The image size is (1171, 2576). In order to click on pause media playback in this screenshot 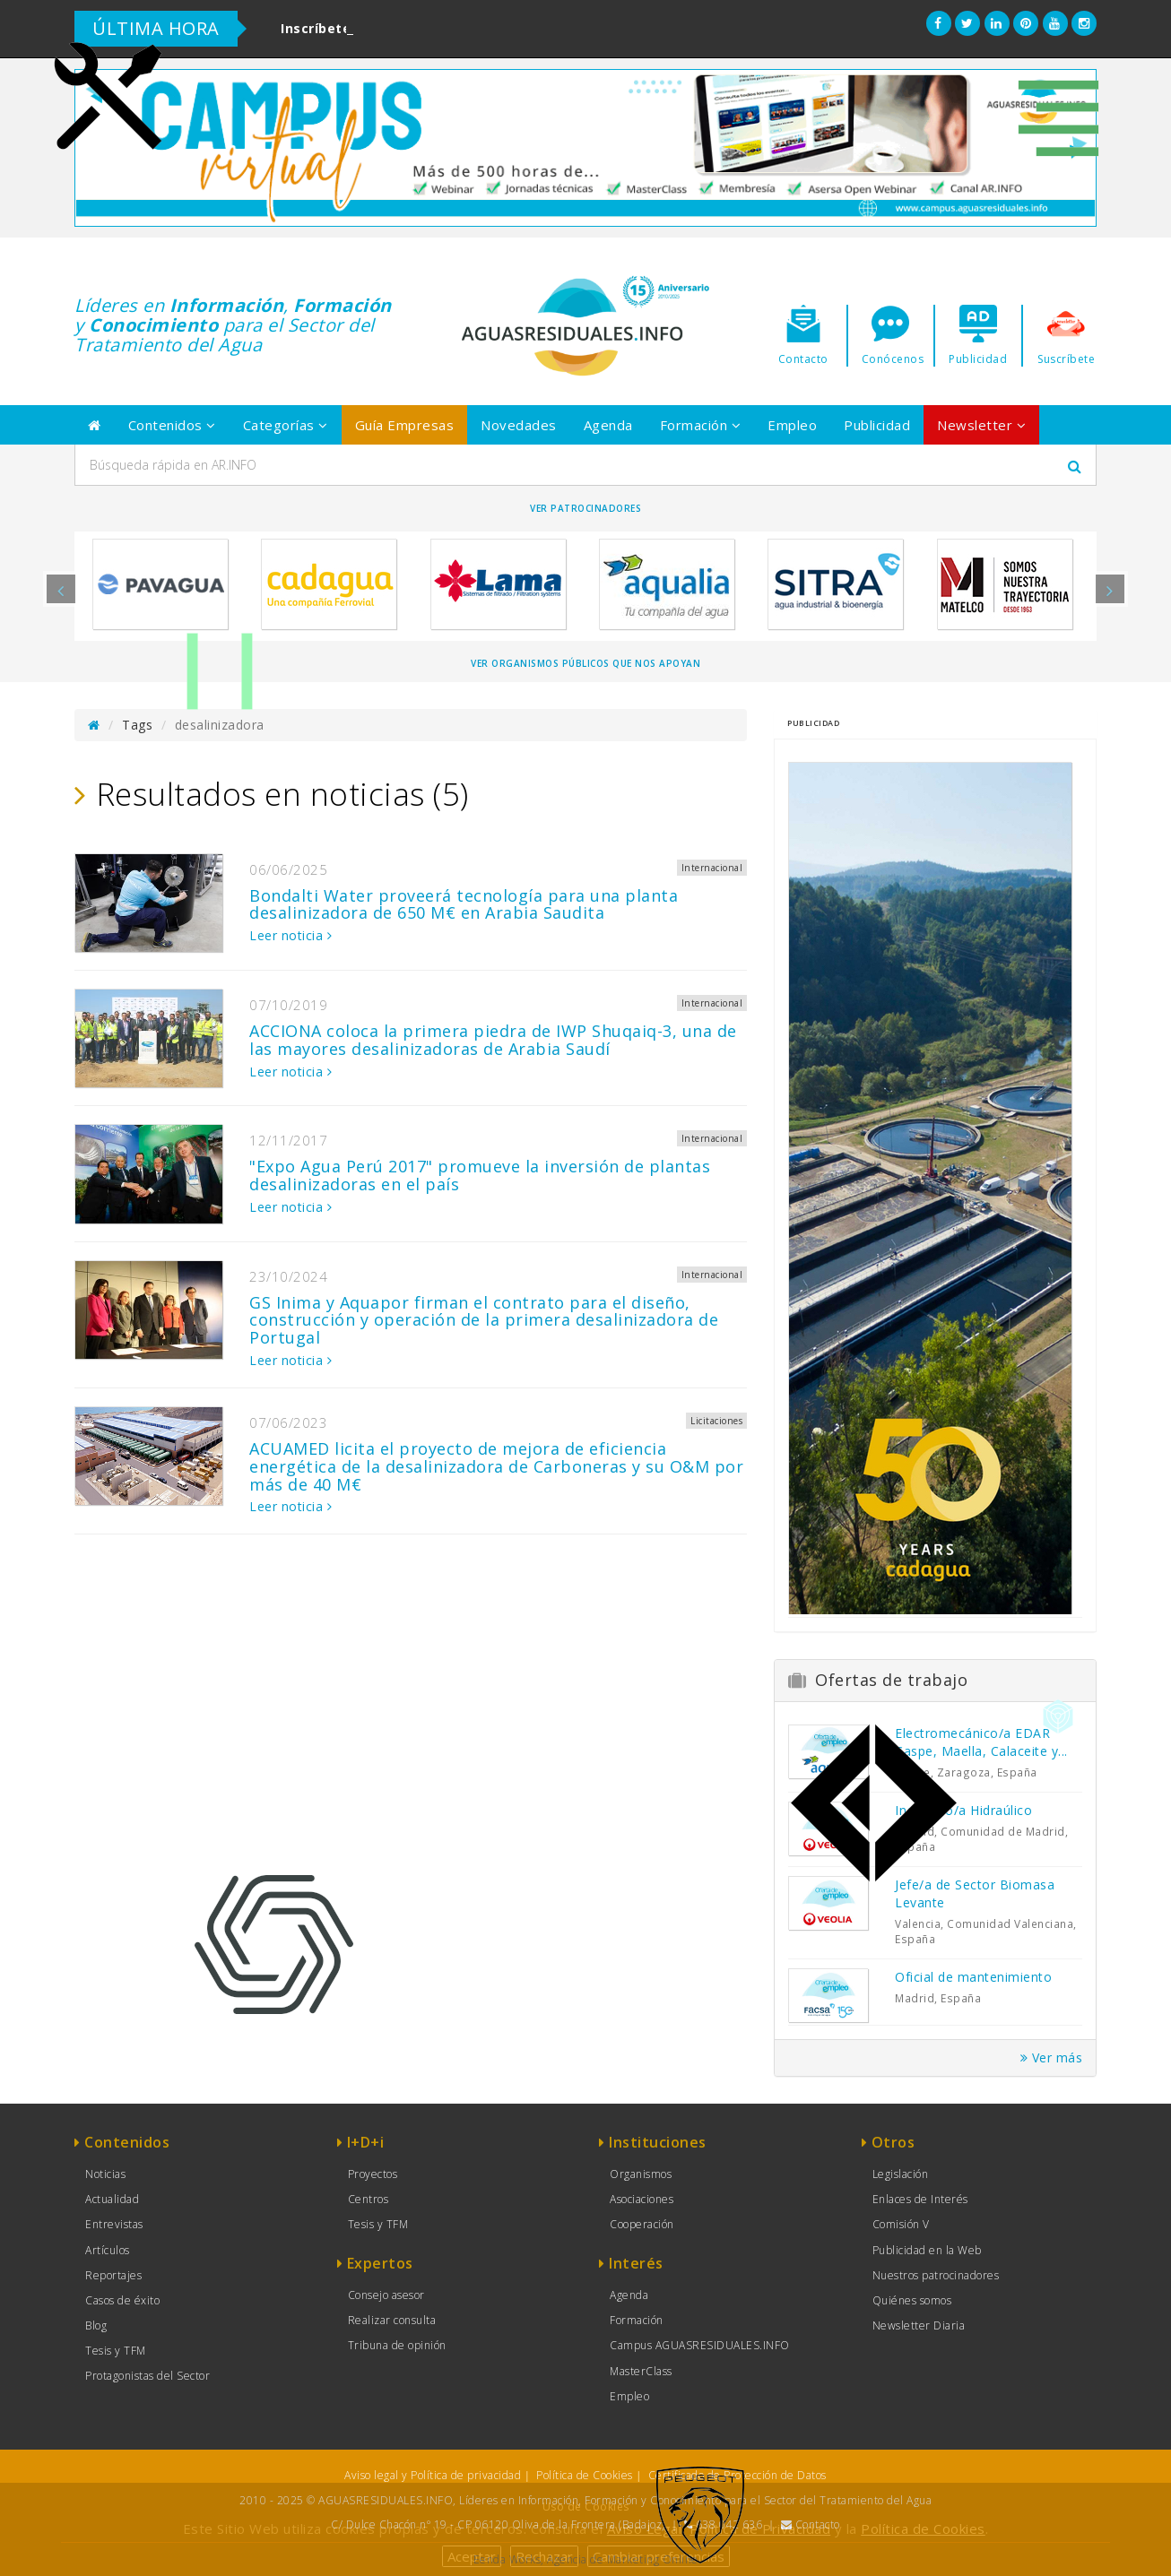, I will do `click(220, 671)`.